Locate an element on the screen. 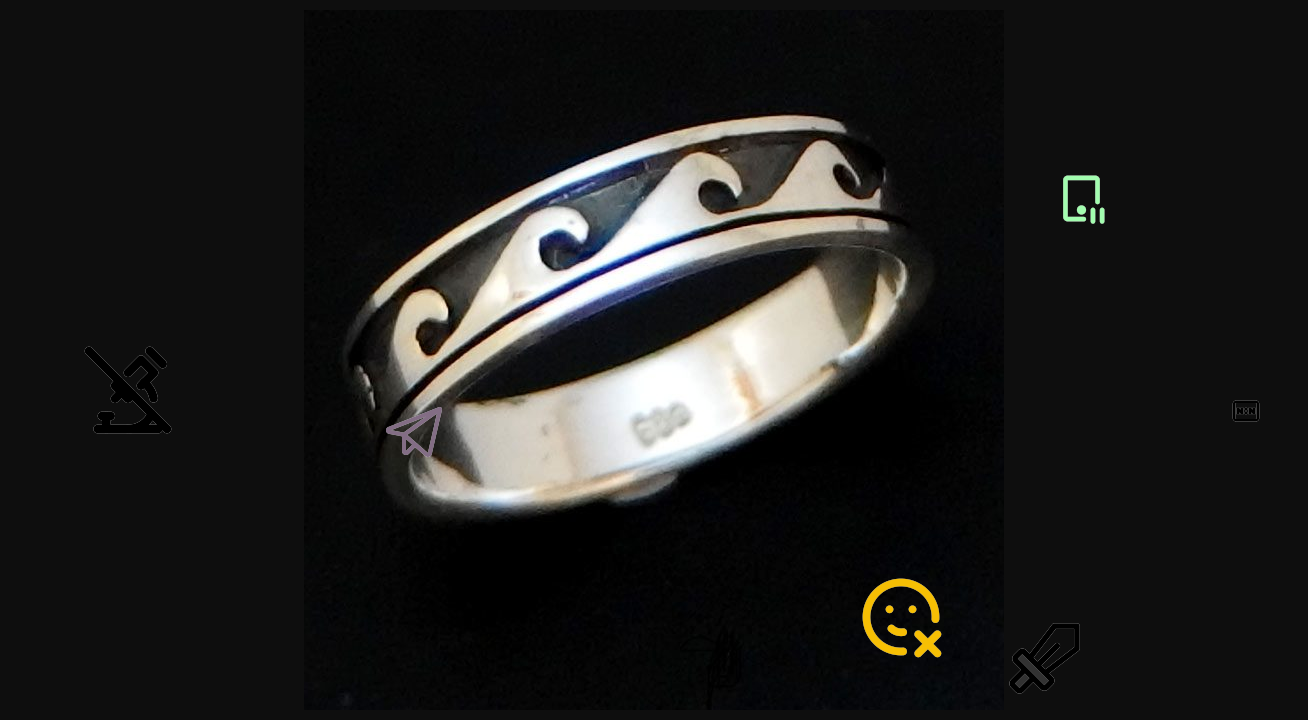 This screenshot has width=1308, height=720. pause media playback on tablet device is located at coordinates (1081, 198).